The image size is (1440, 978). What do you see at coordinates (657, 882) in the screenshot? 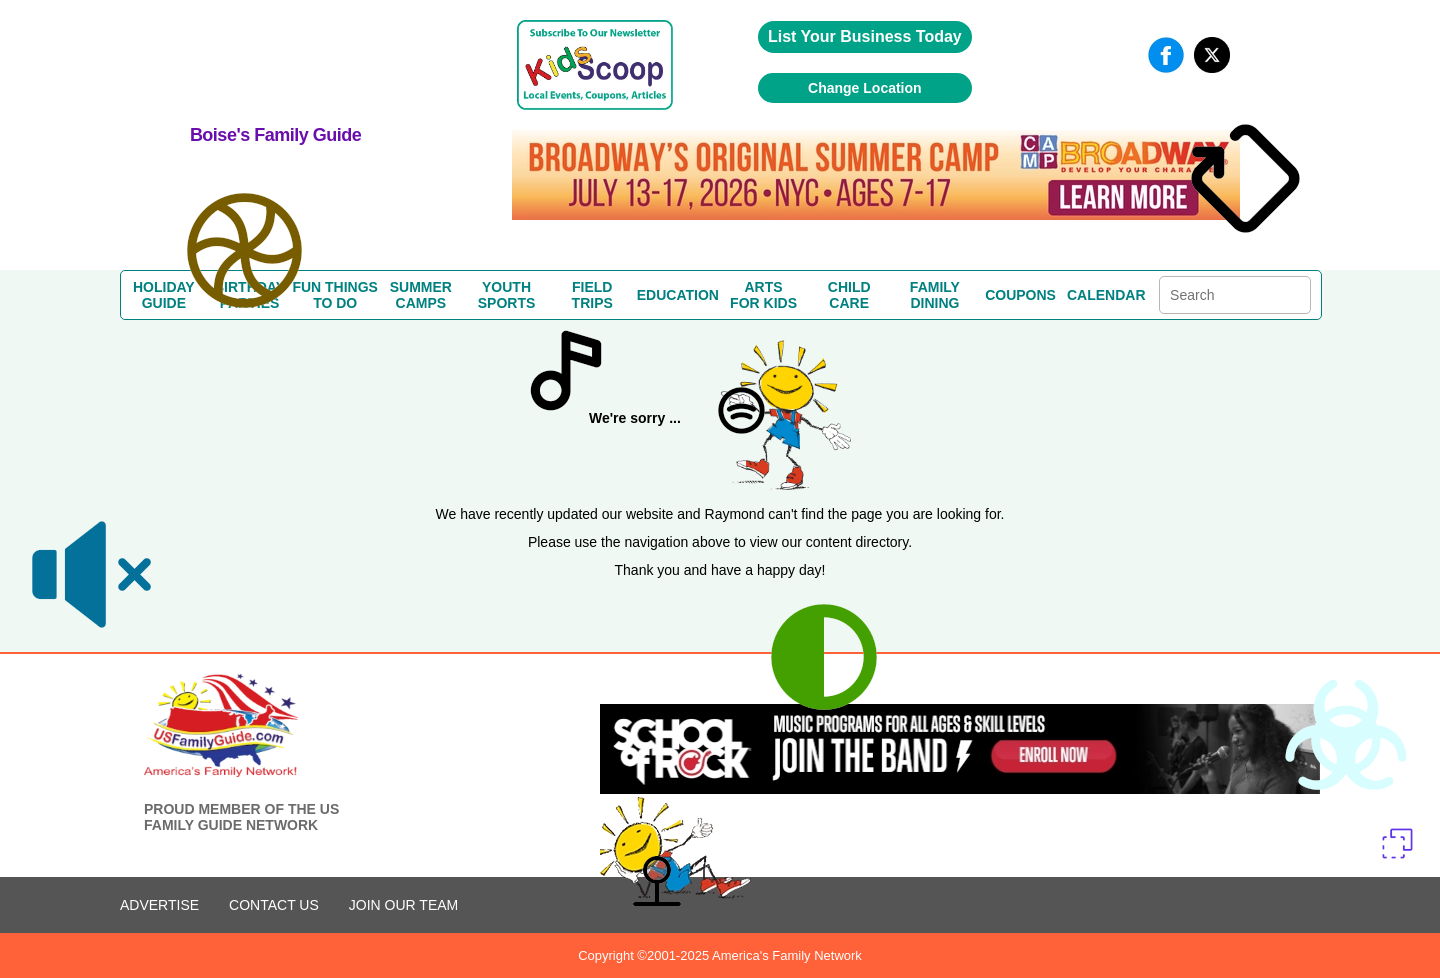
I see `mark a location on the map` at bounding box center [657, 882].